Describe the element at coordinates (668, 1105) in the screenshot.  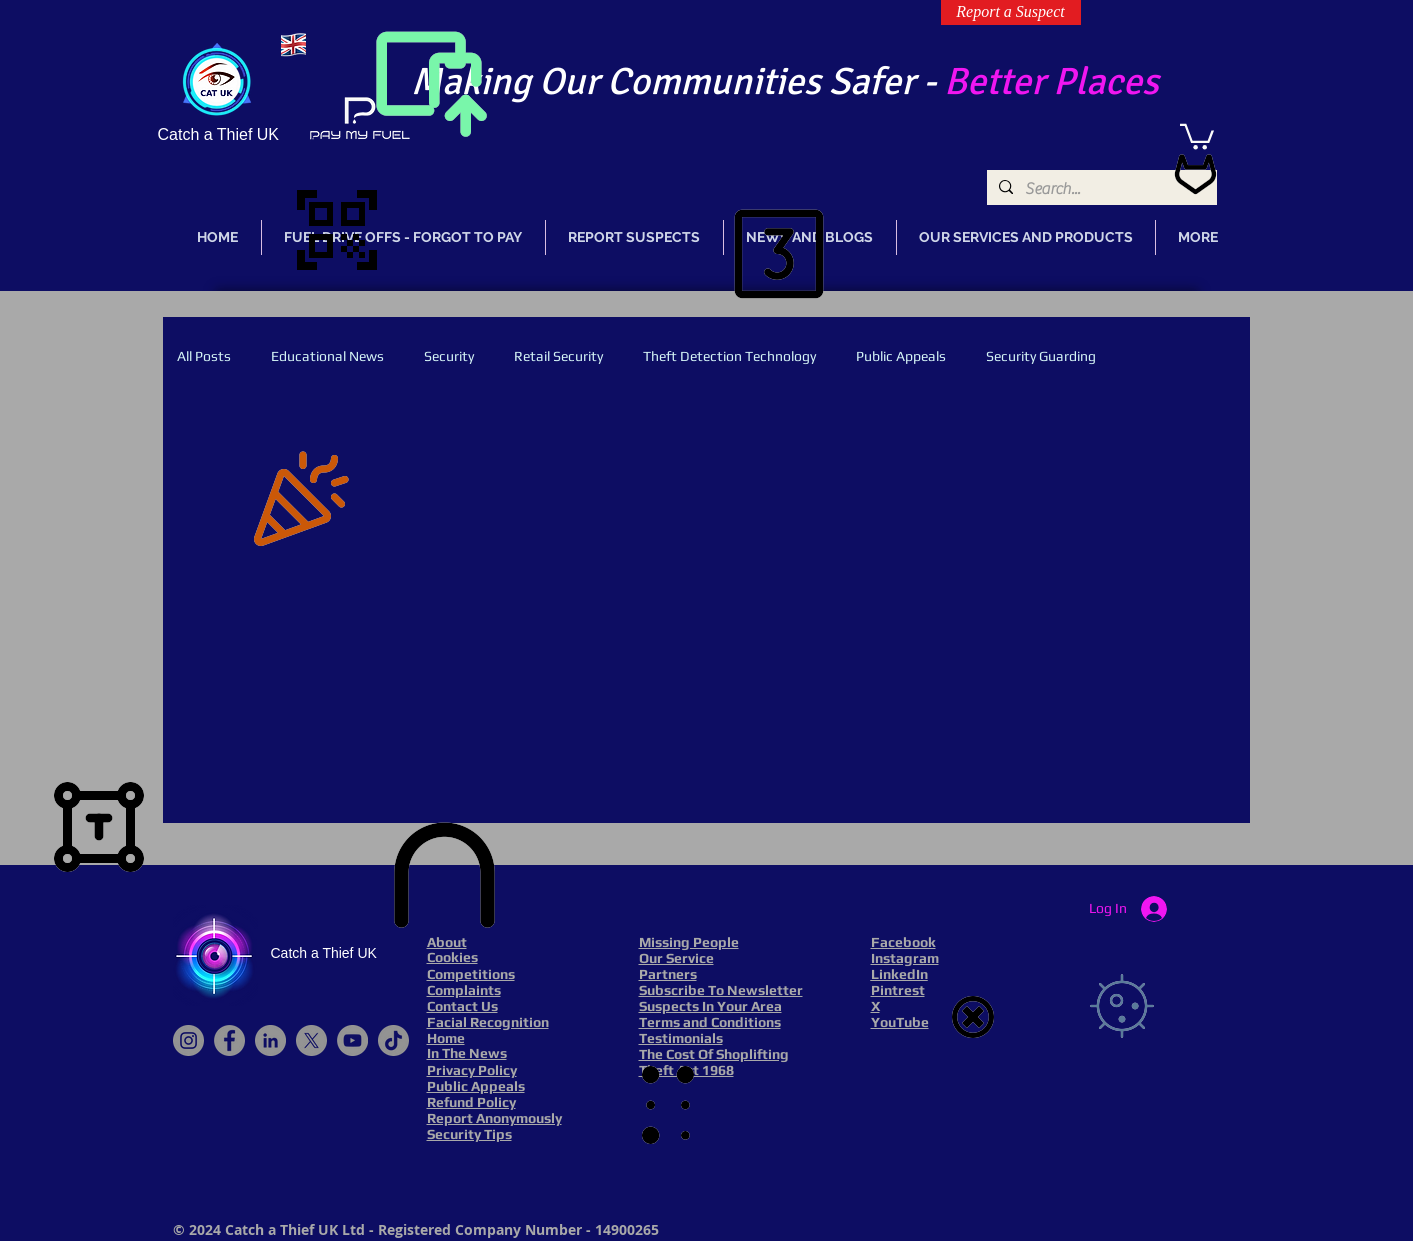
I see `enable braille accessibility features` at that location.